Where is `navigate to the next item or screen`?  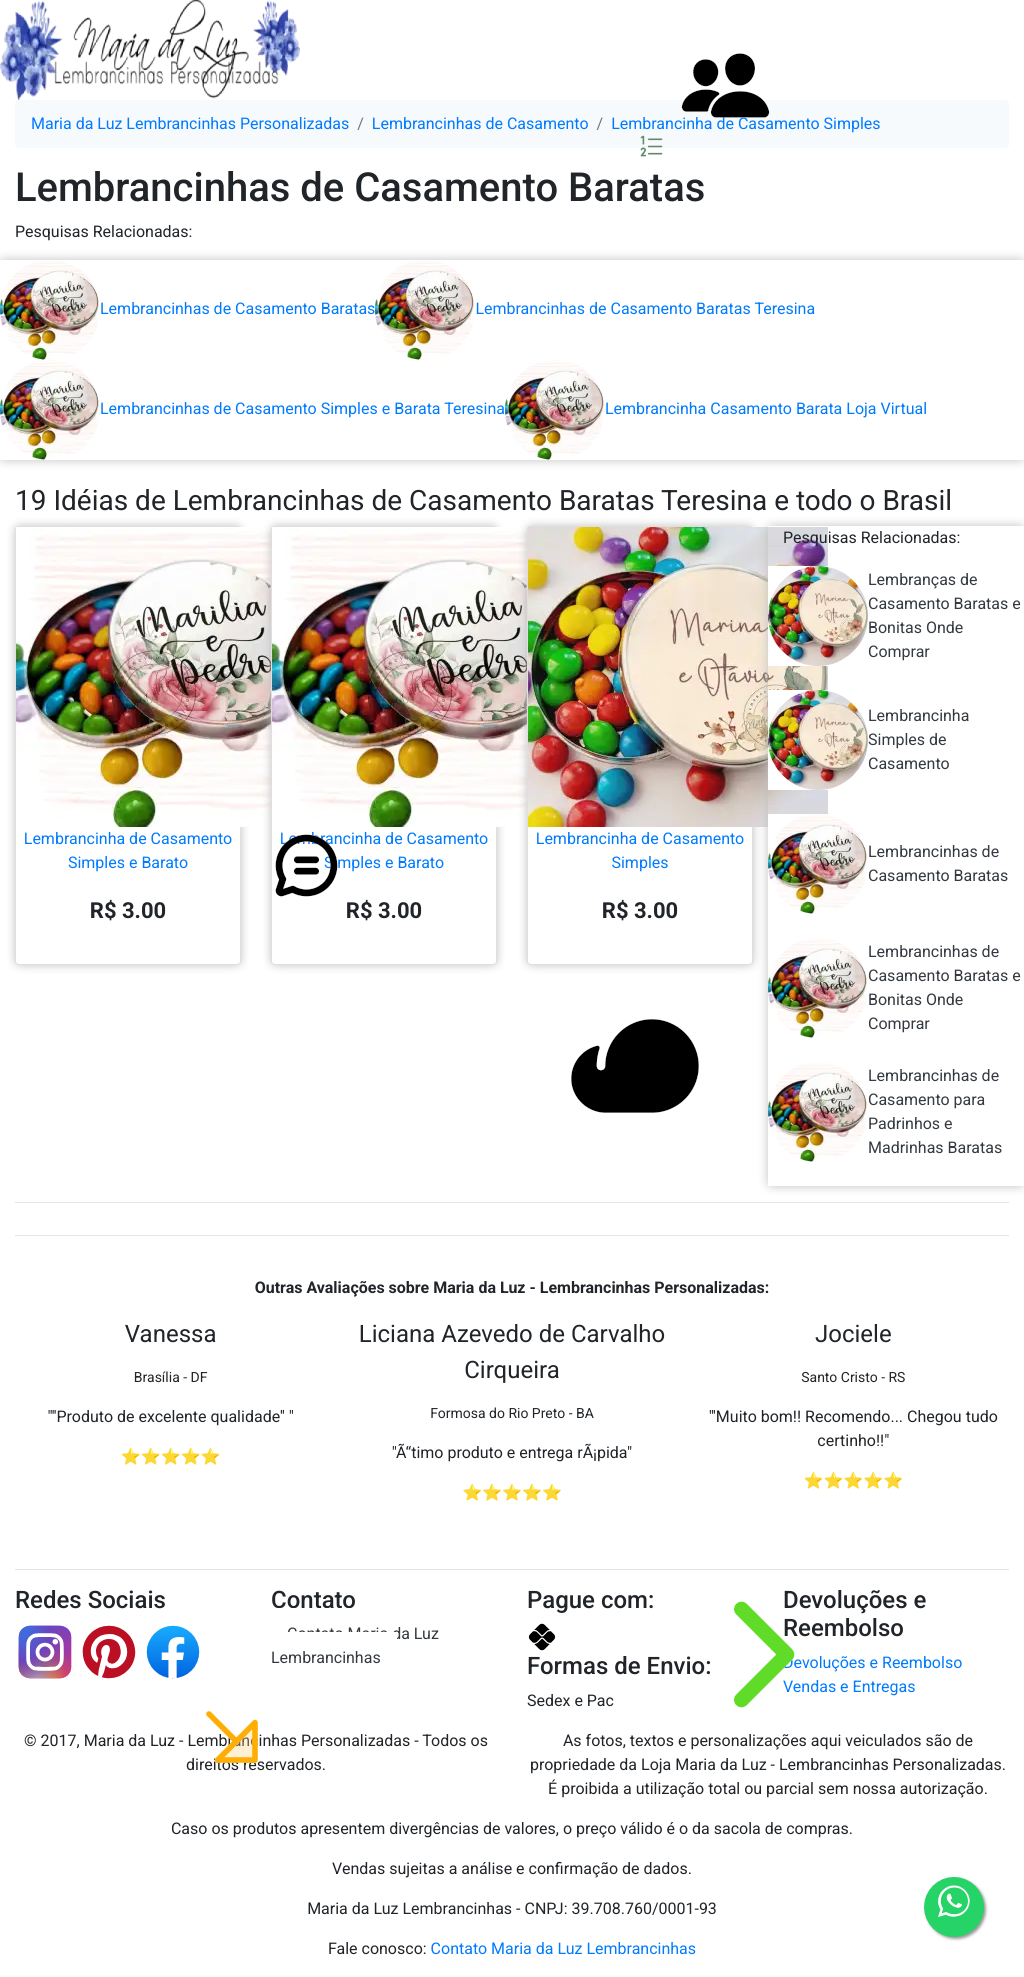 navigate to the next item or screen is located at coordinates (756, 1654).